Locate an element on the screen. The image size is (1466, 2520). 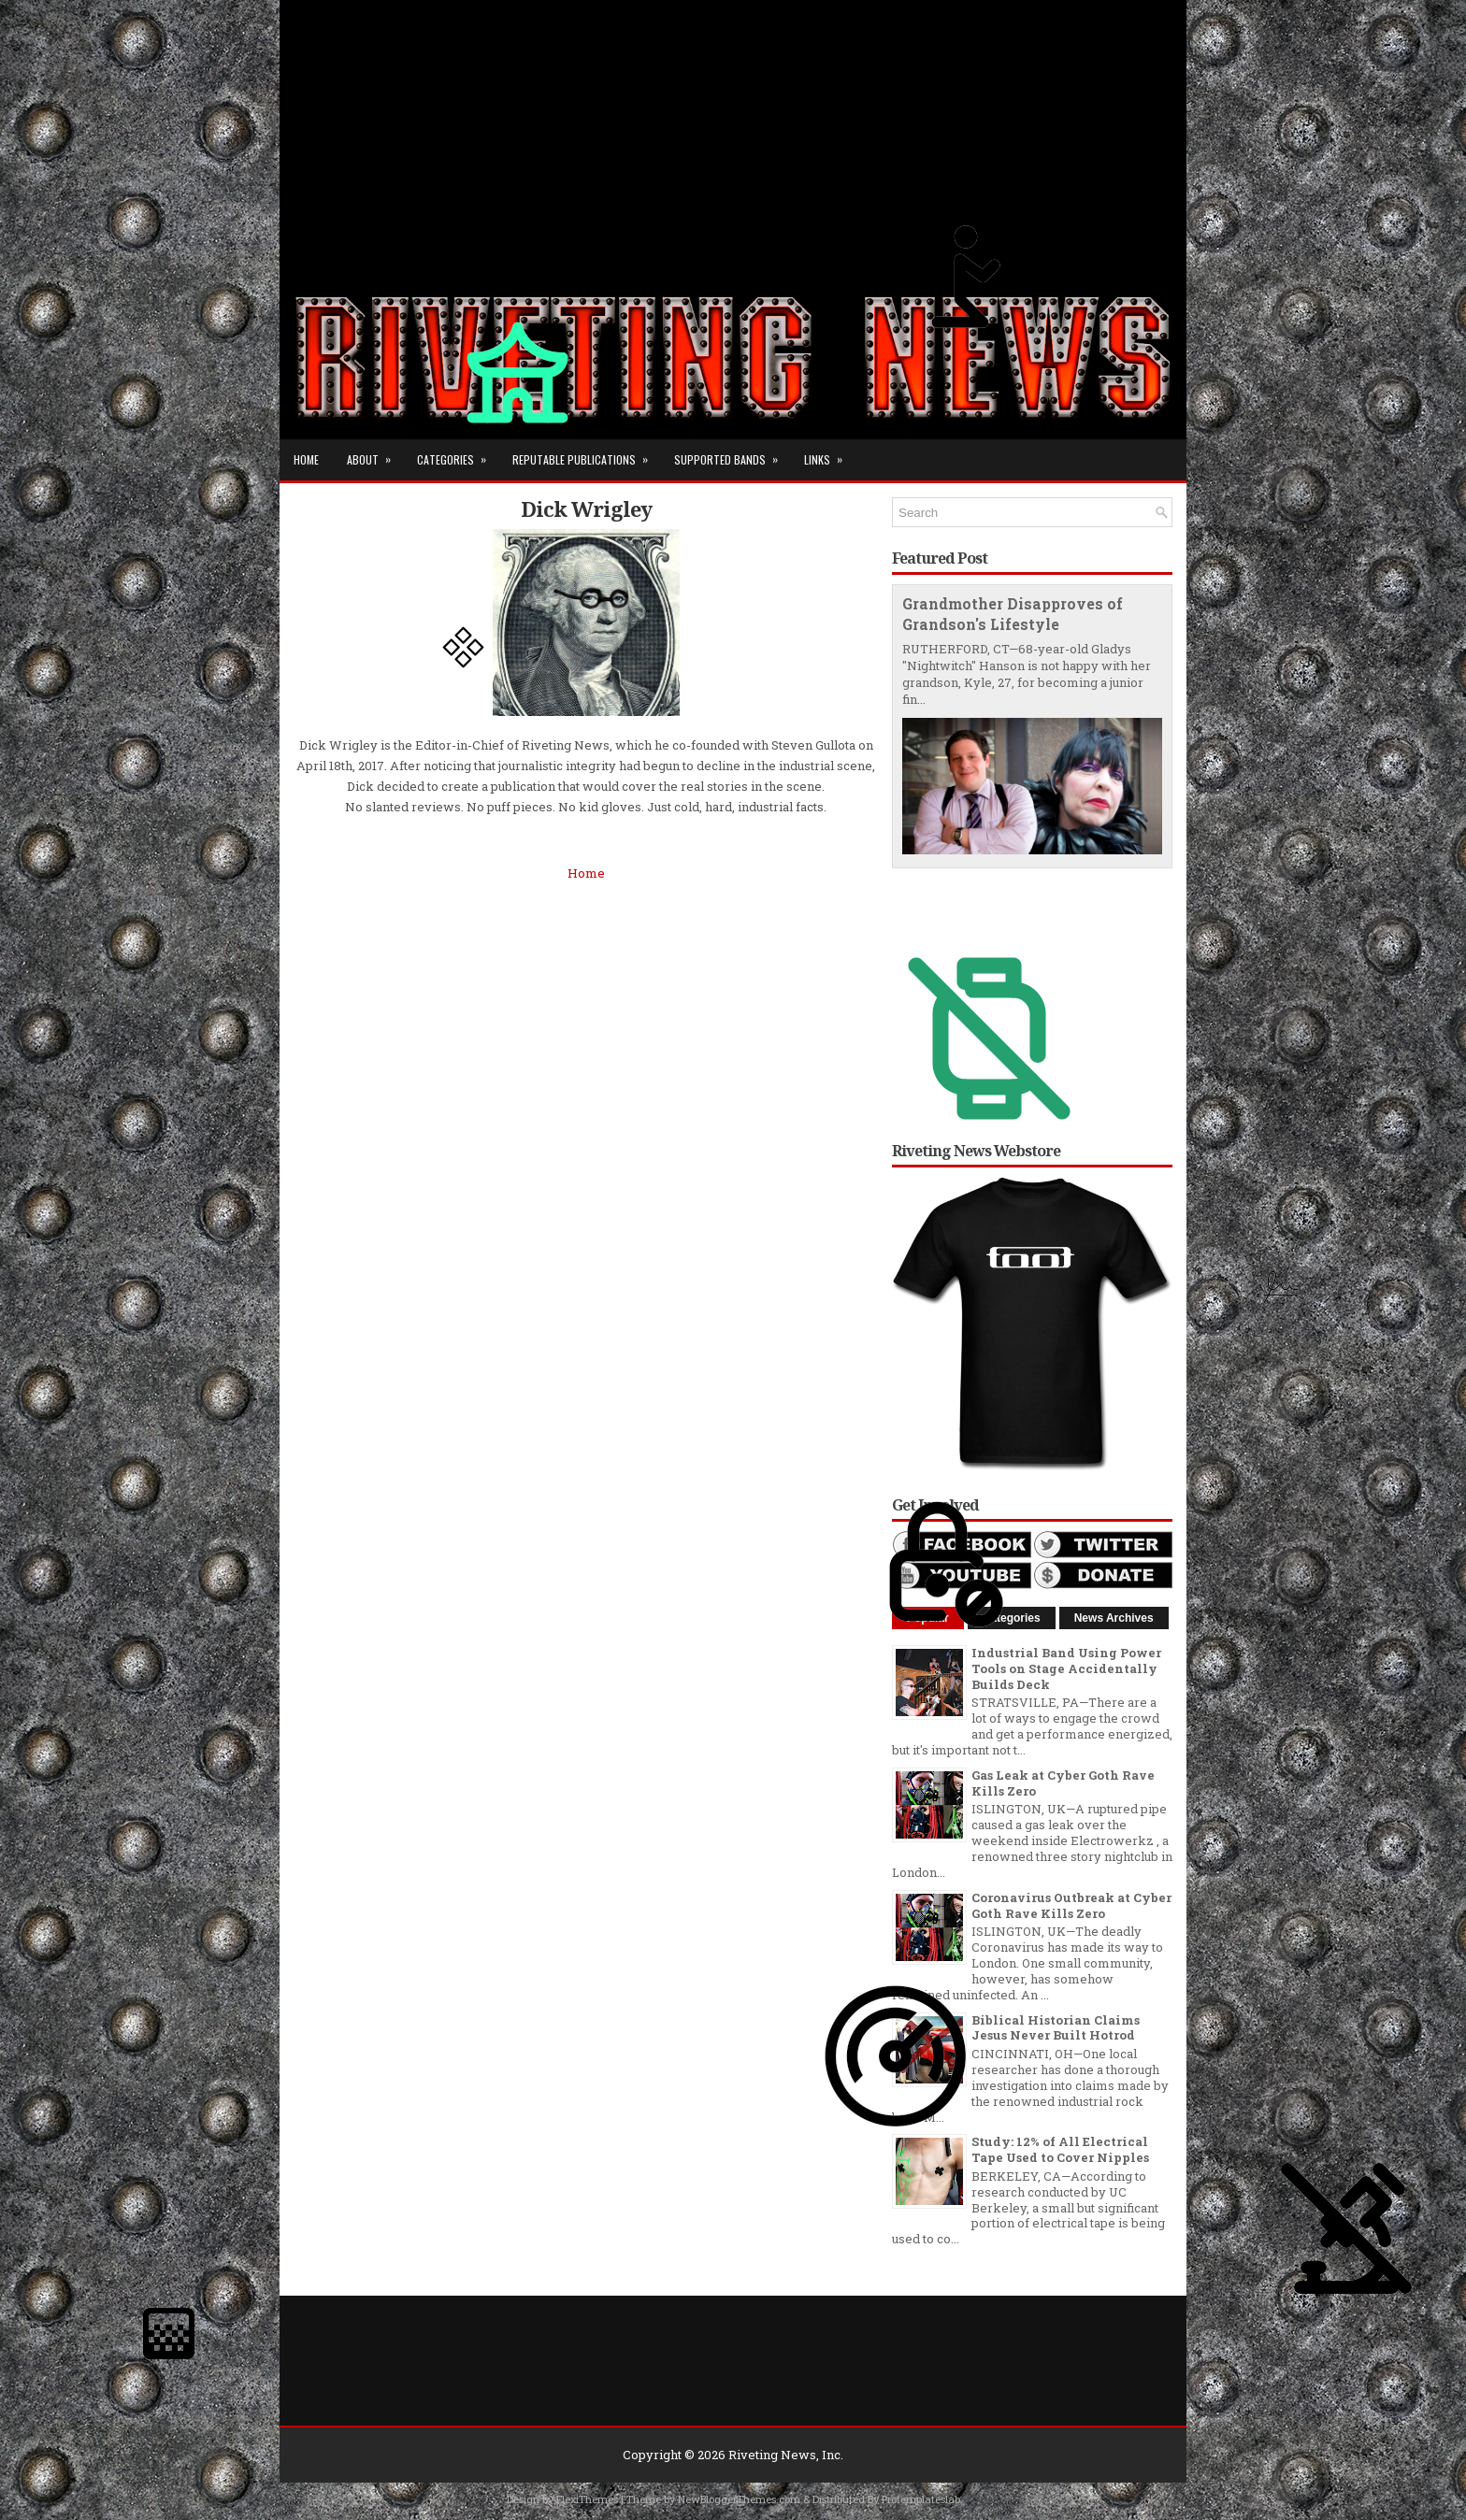
apply a gradient effect to an image is located at coordinates (168, 2333).